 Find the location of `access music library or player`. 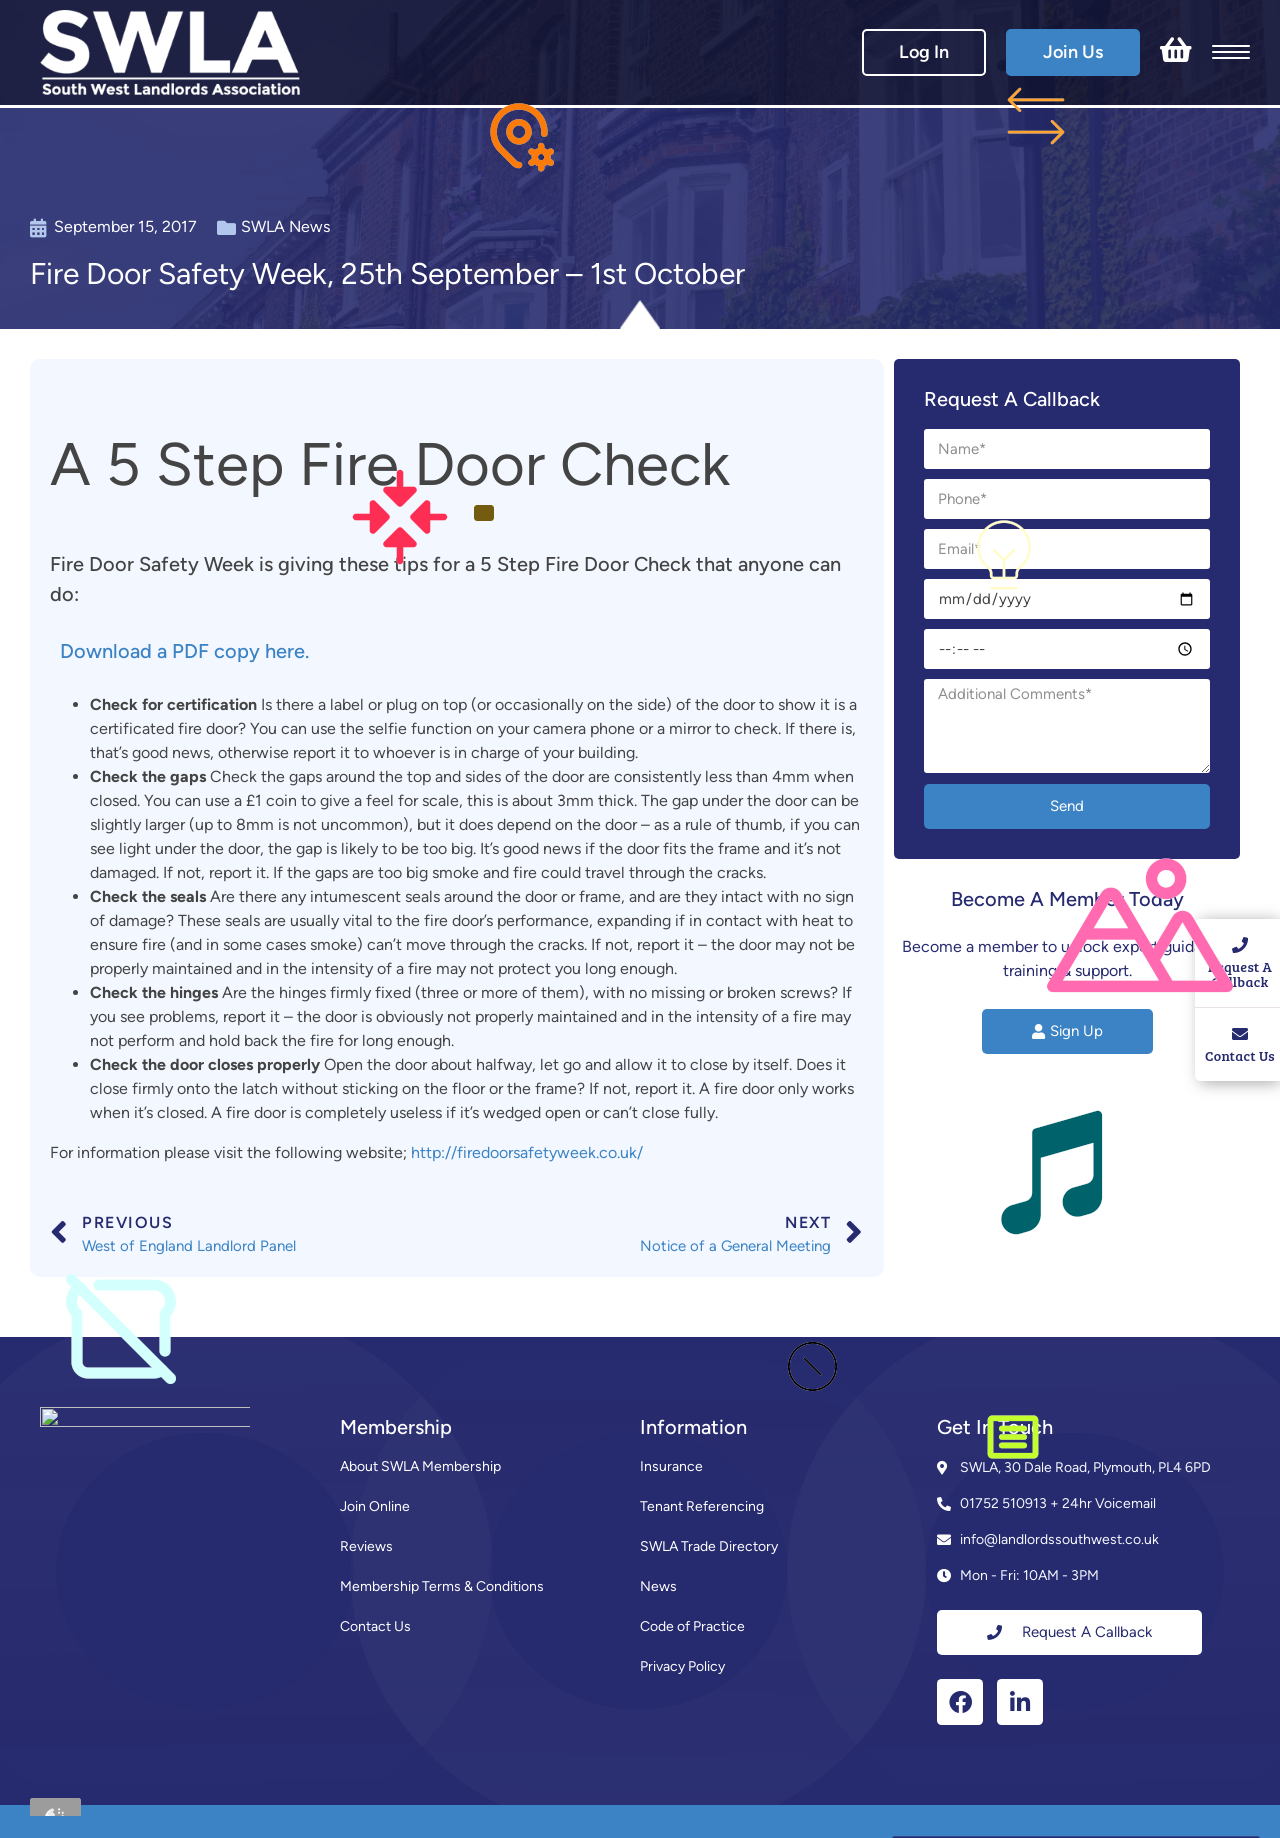

access music library or player is located at coordinates (1054, 1172).